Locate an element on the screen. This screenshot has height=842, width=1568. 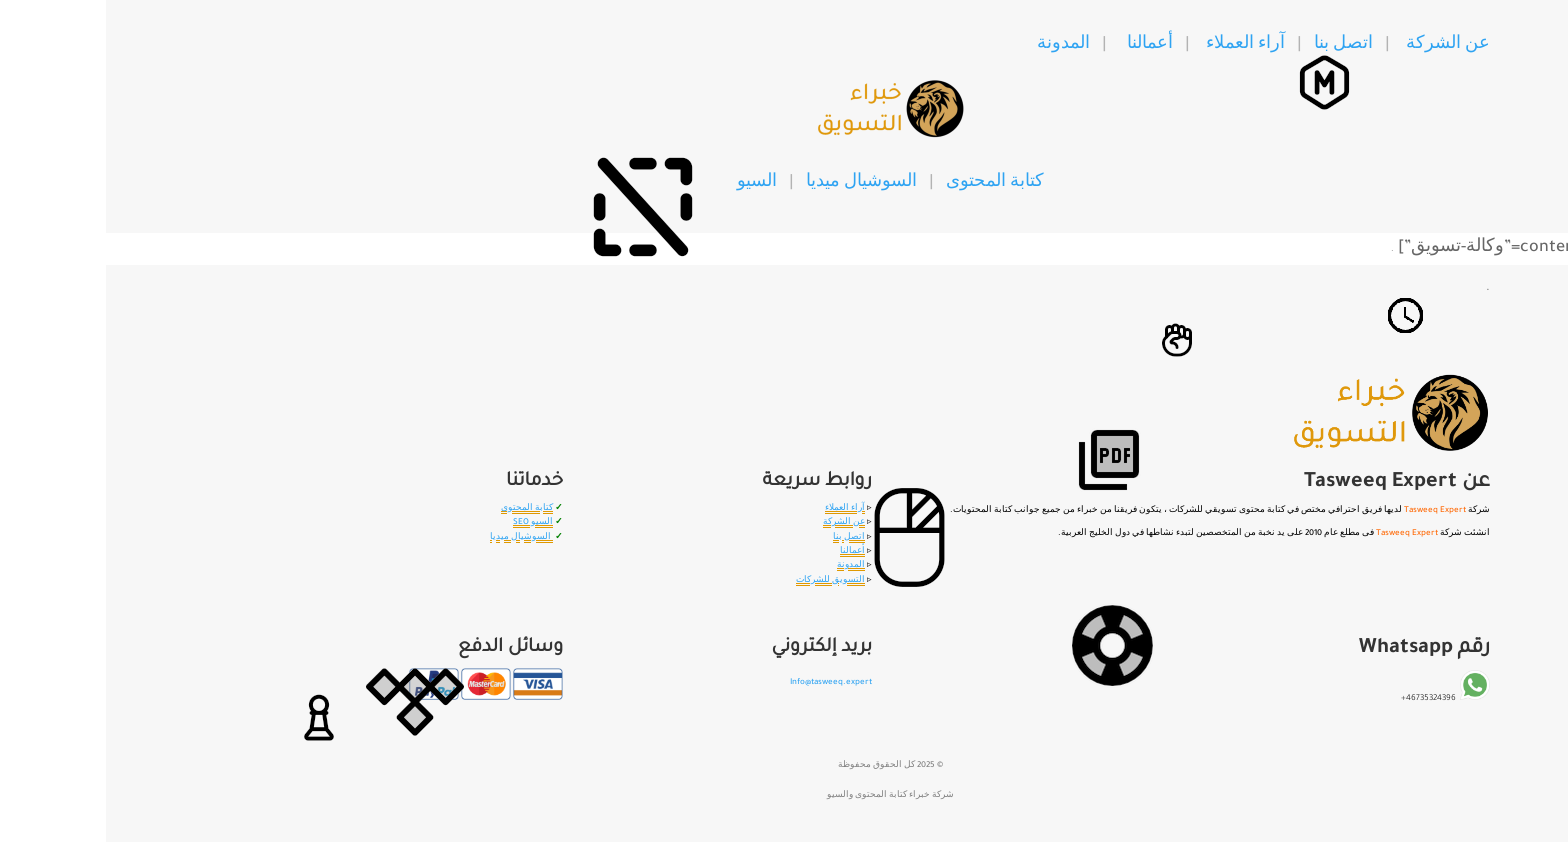
save item to watch later is located at coordinates (1405, 315).